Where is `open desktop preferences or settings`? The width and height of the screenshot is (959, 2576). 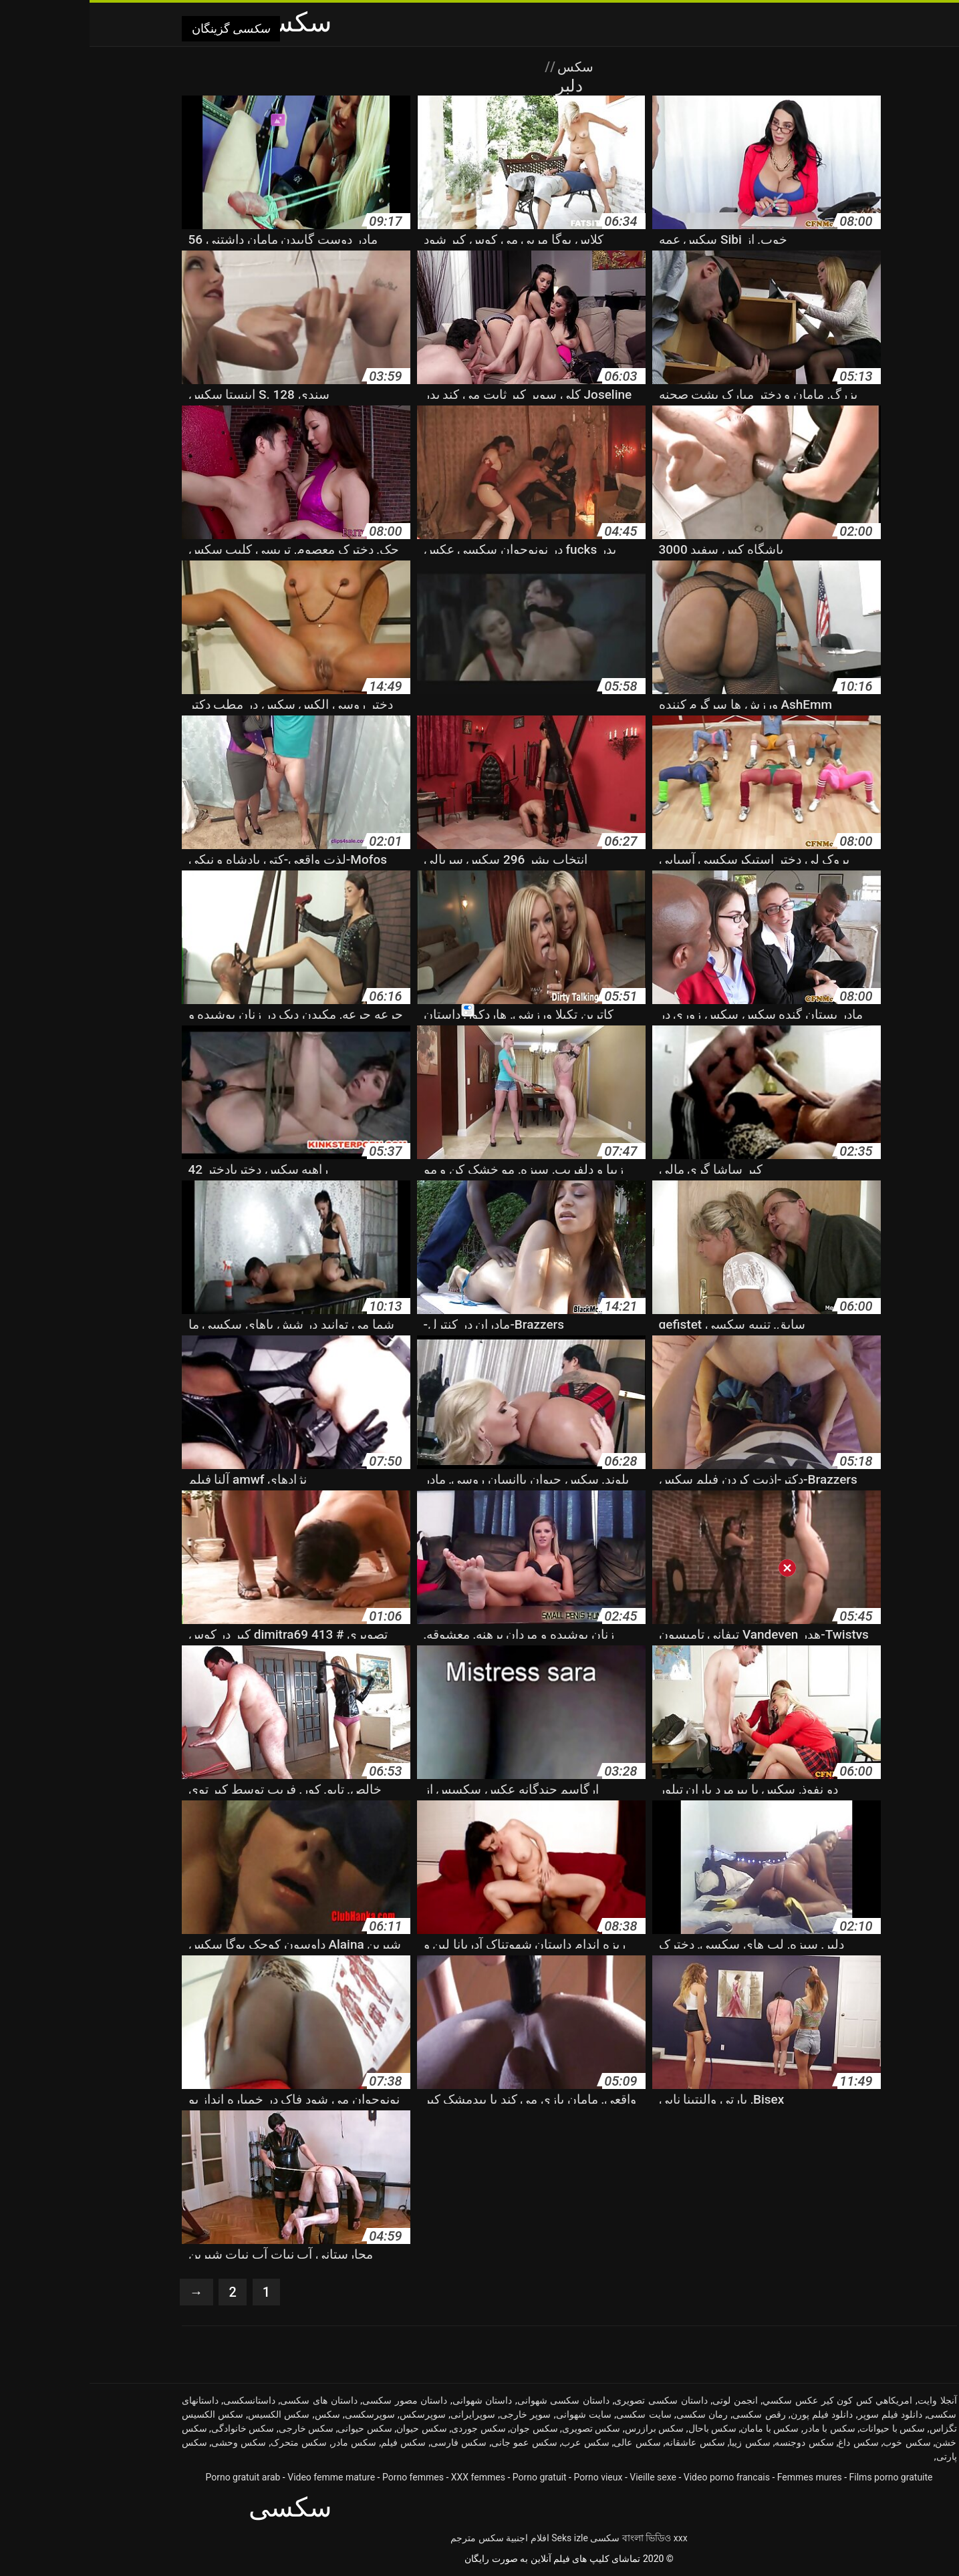
open desktop preferences or settings is located at coordinates (468, 1010).